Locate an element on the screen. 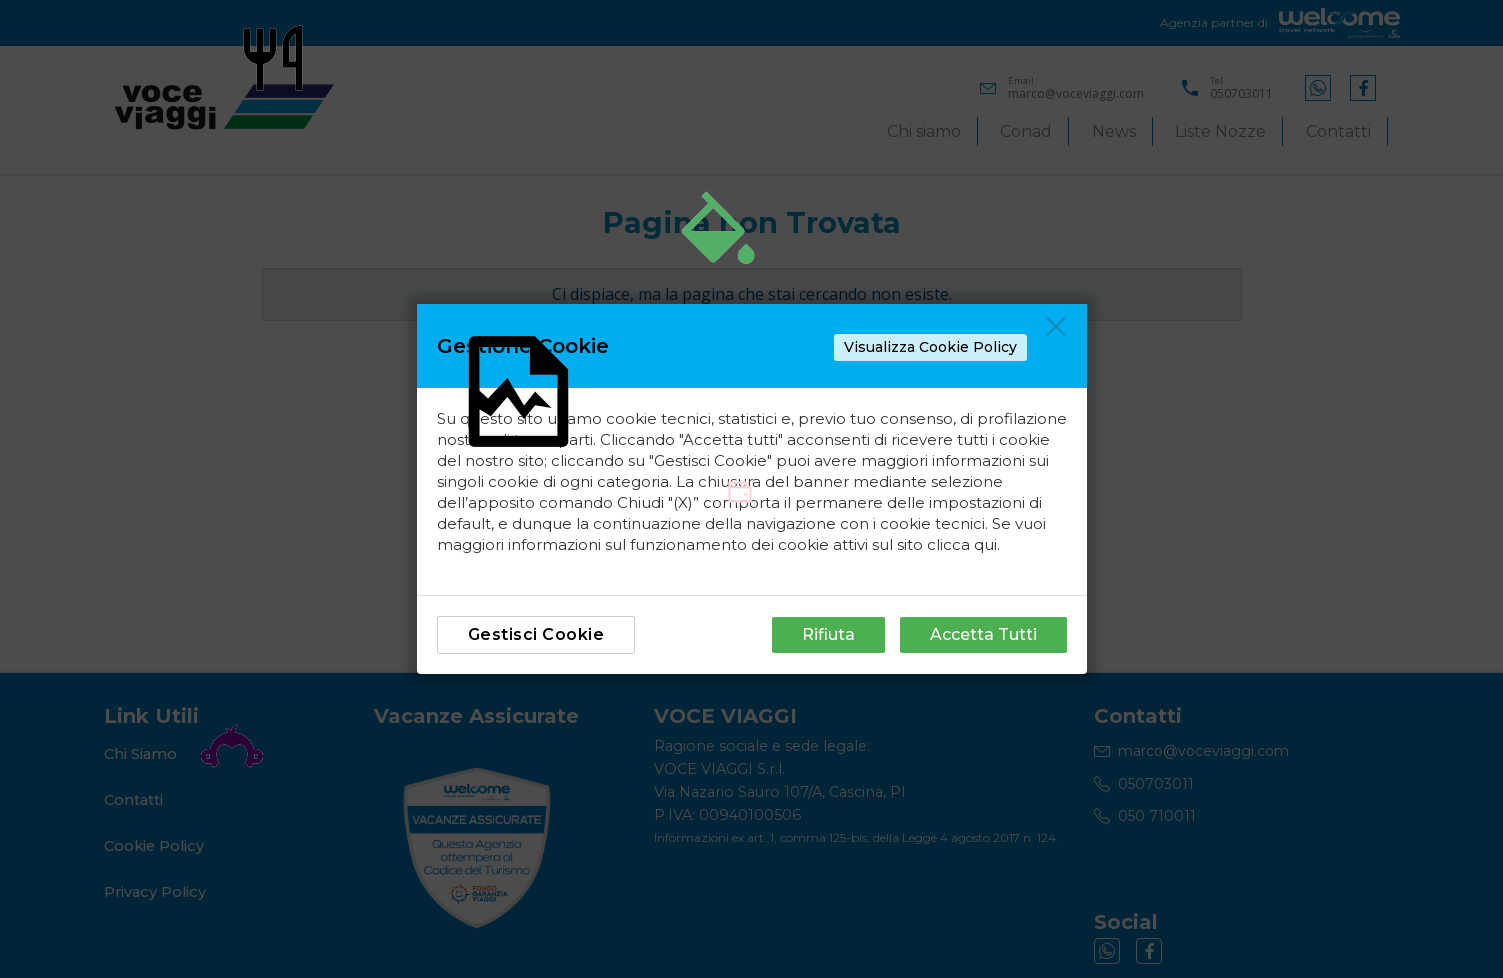 The height and width of the screenshot is (978, 1503). indicates a corrupted or damaged file is located at coordinates (518, 391).